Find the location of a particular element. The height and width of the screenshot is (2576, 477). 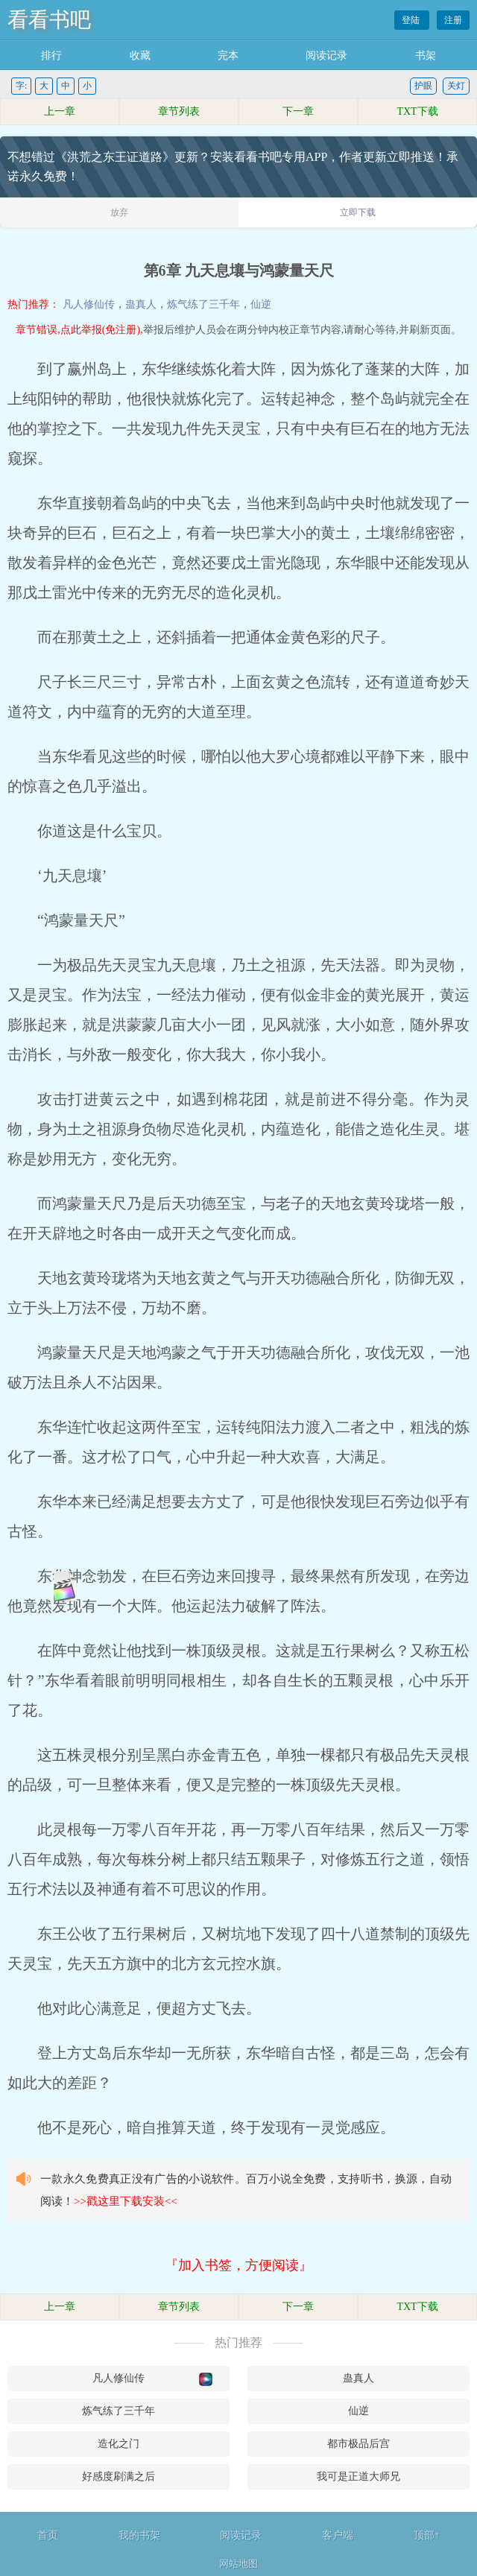

create a new video project in iMovie is located at coordinates (65, 1586).